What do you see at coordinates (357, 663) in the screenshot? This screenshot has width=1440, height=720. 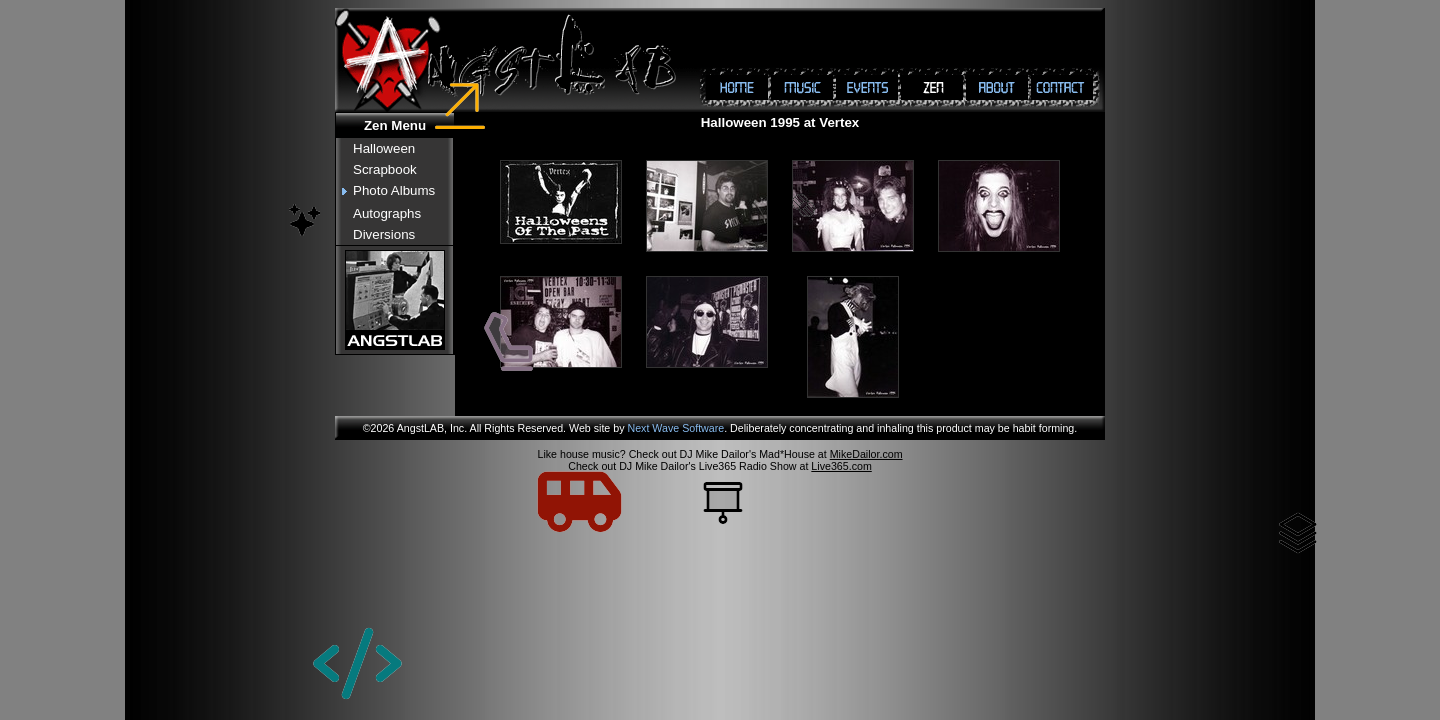 I see `view or edit source code` at bounding box center [357, 663].